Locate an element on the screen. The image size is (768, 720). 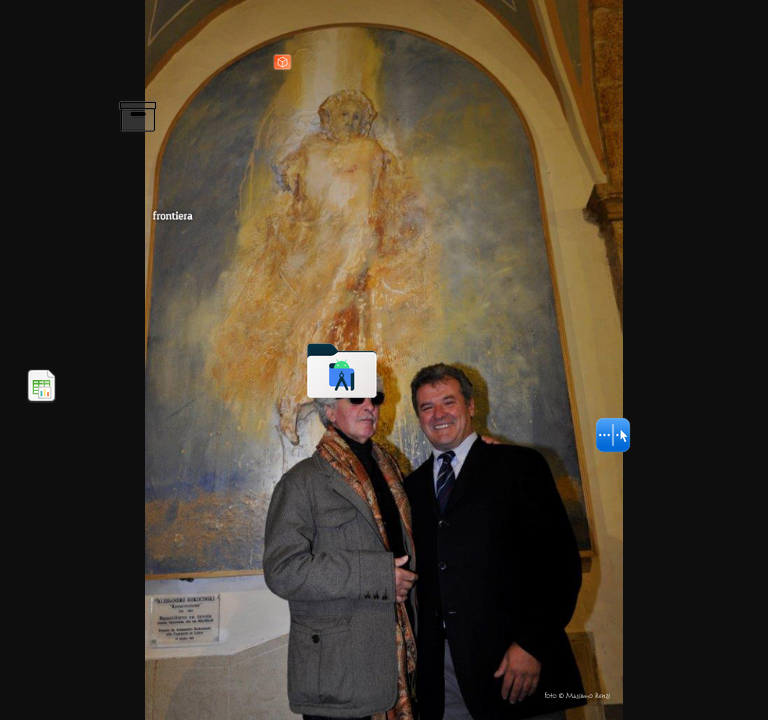
access archived emails is located at coordinates (138, 116).